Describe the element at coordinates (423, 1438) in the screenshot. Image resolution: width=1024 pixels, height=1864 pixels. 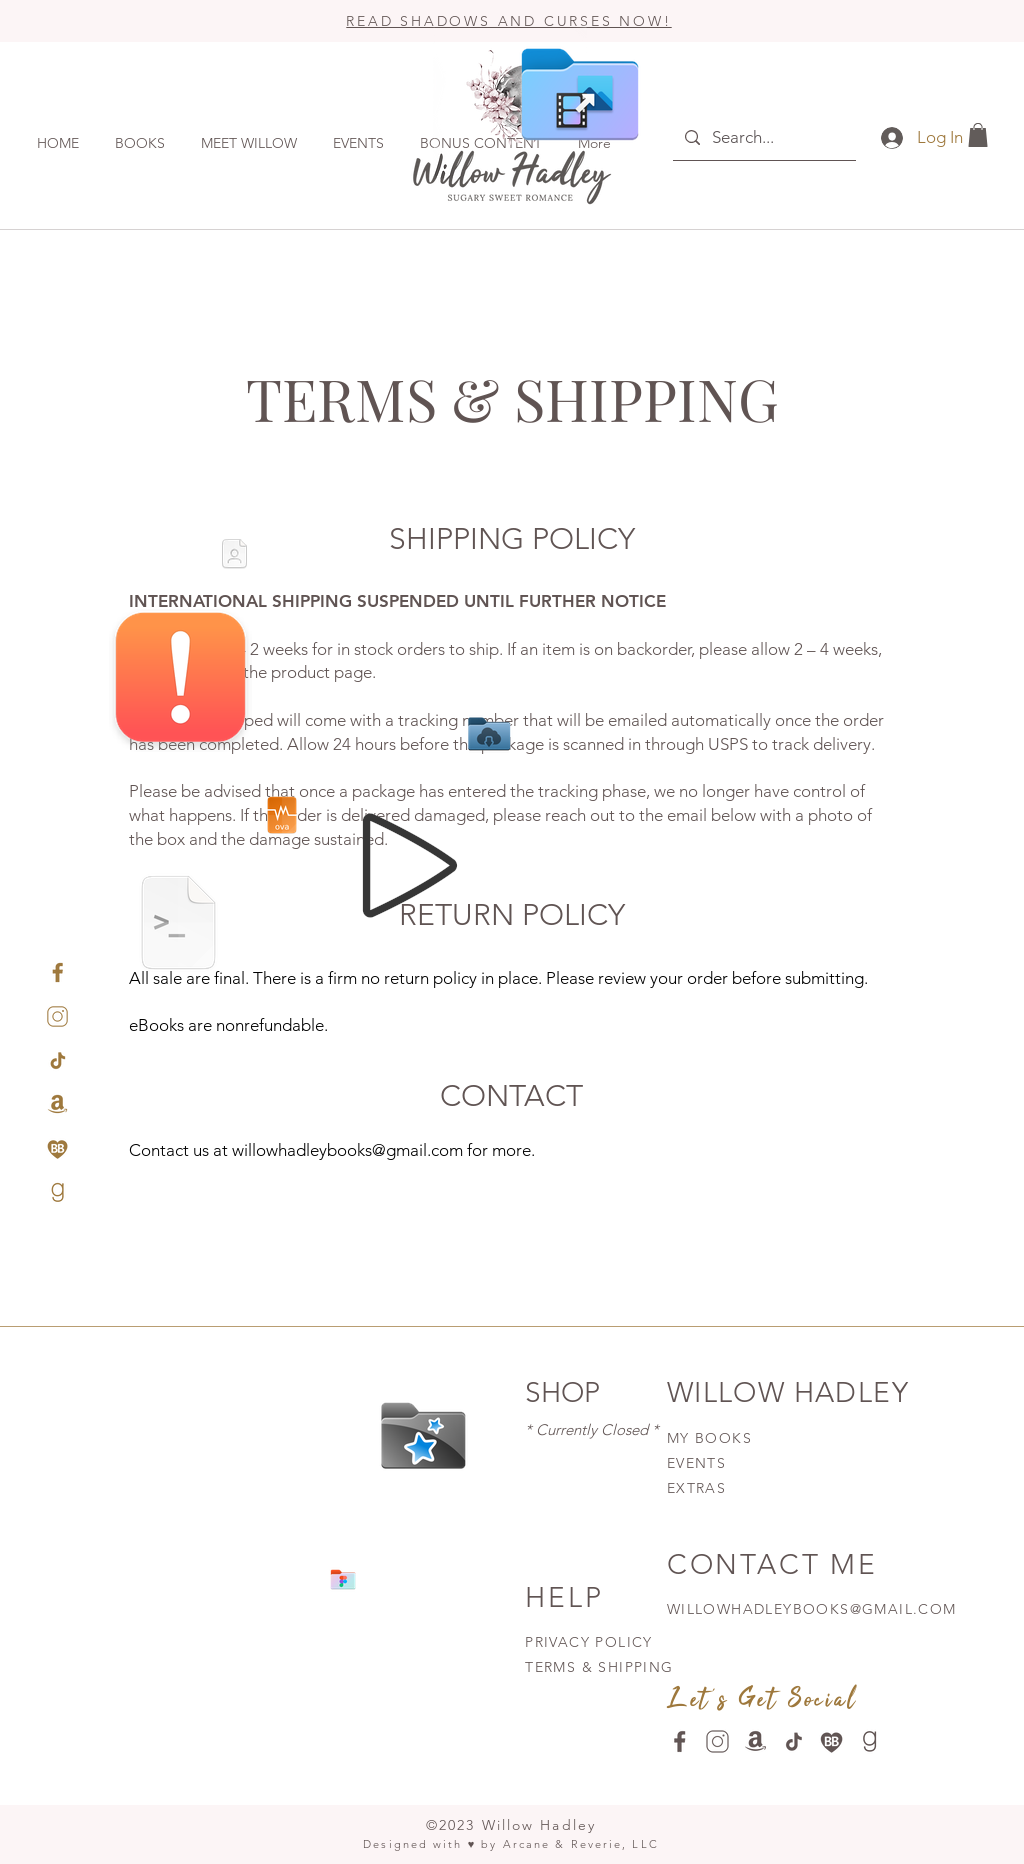
I see `open your Anki flashcard collection folder` at that location.